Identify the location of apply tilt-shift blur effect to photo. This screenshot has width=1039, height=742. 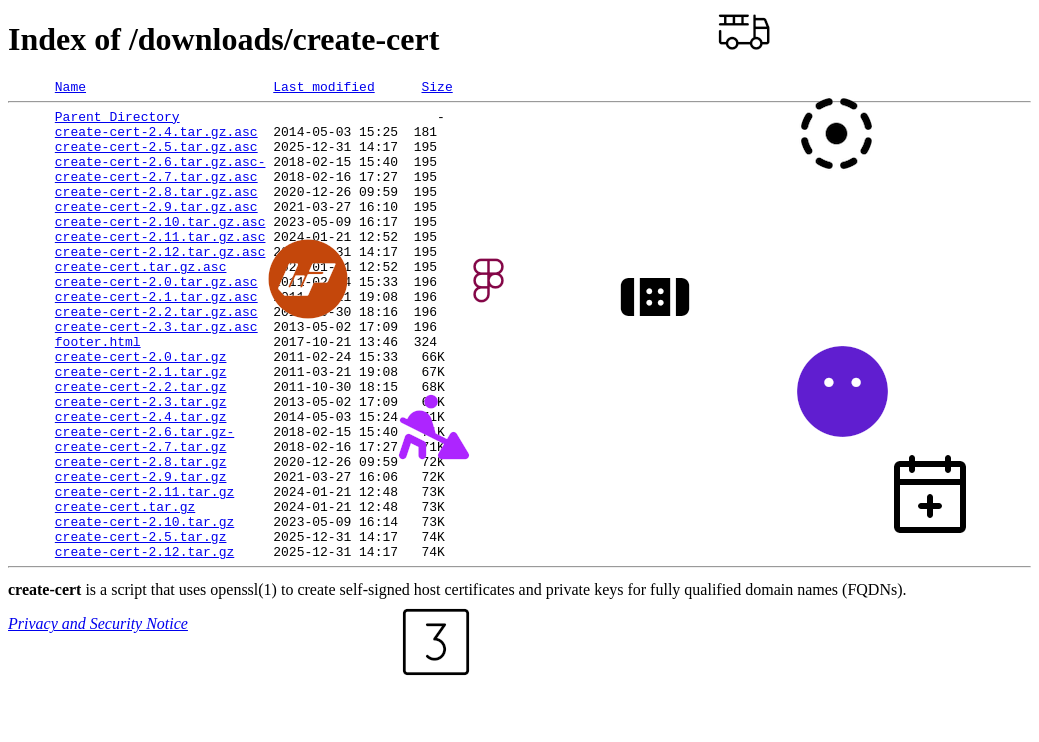
(836, 133).